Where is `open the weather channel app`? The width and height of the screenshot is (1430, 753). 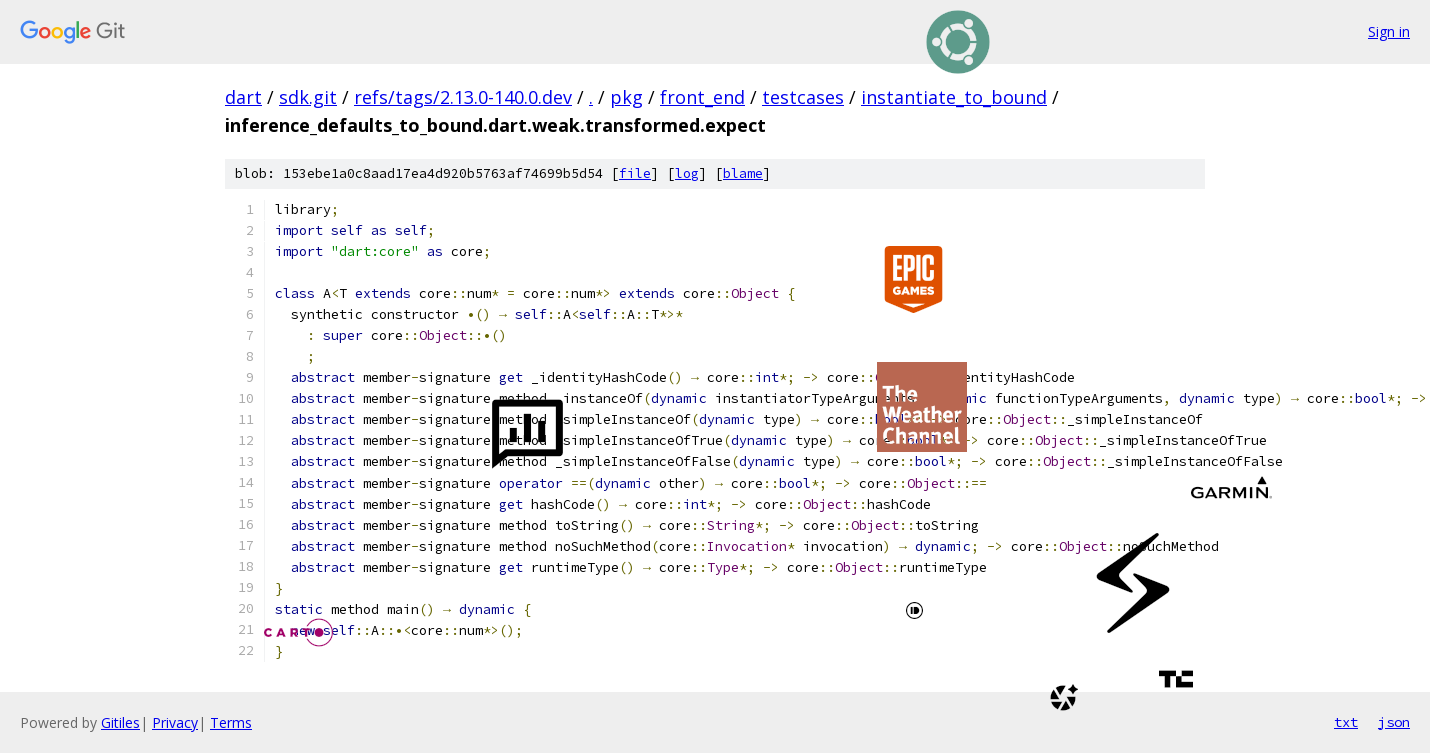
open the weather channel app is located at coordinates (922, 407).